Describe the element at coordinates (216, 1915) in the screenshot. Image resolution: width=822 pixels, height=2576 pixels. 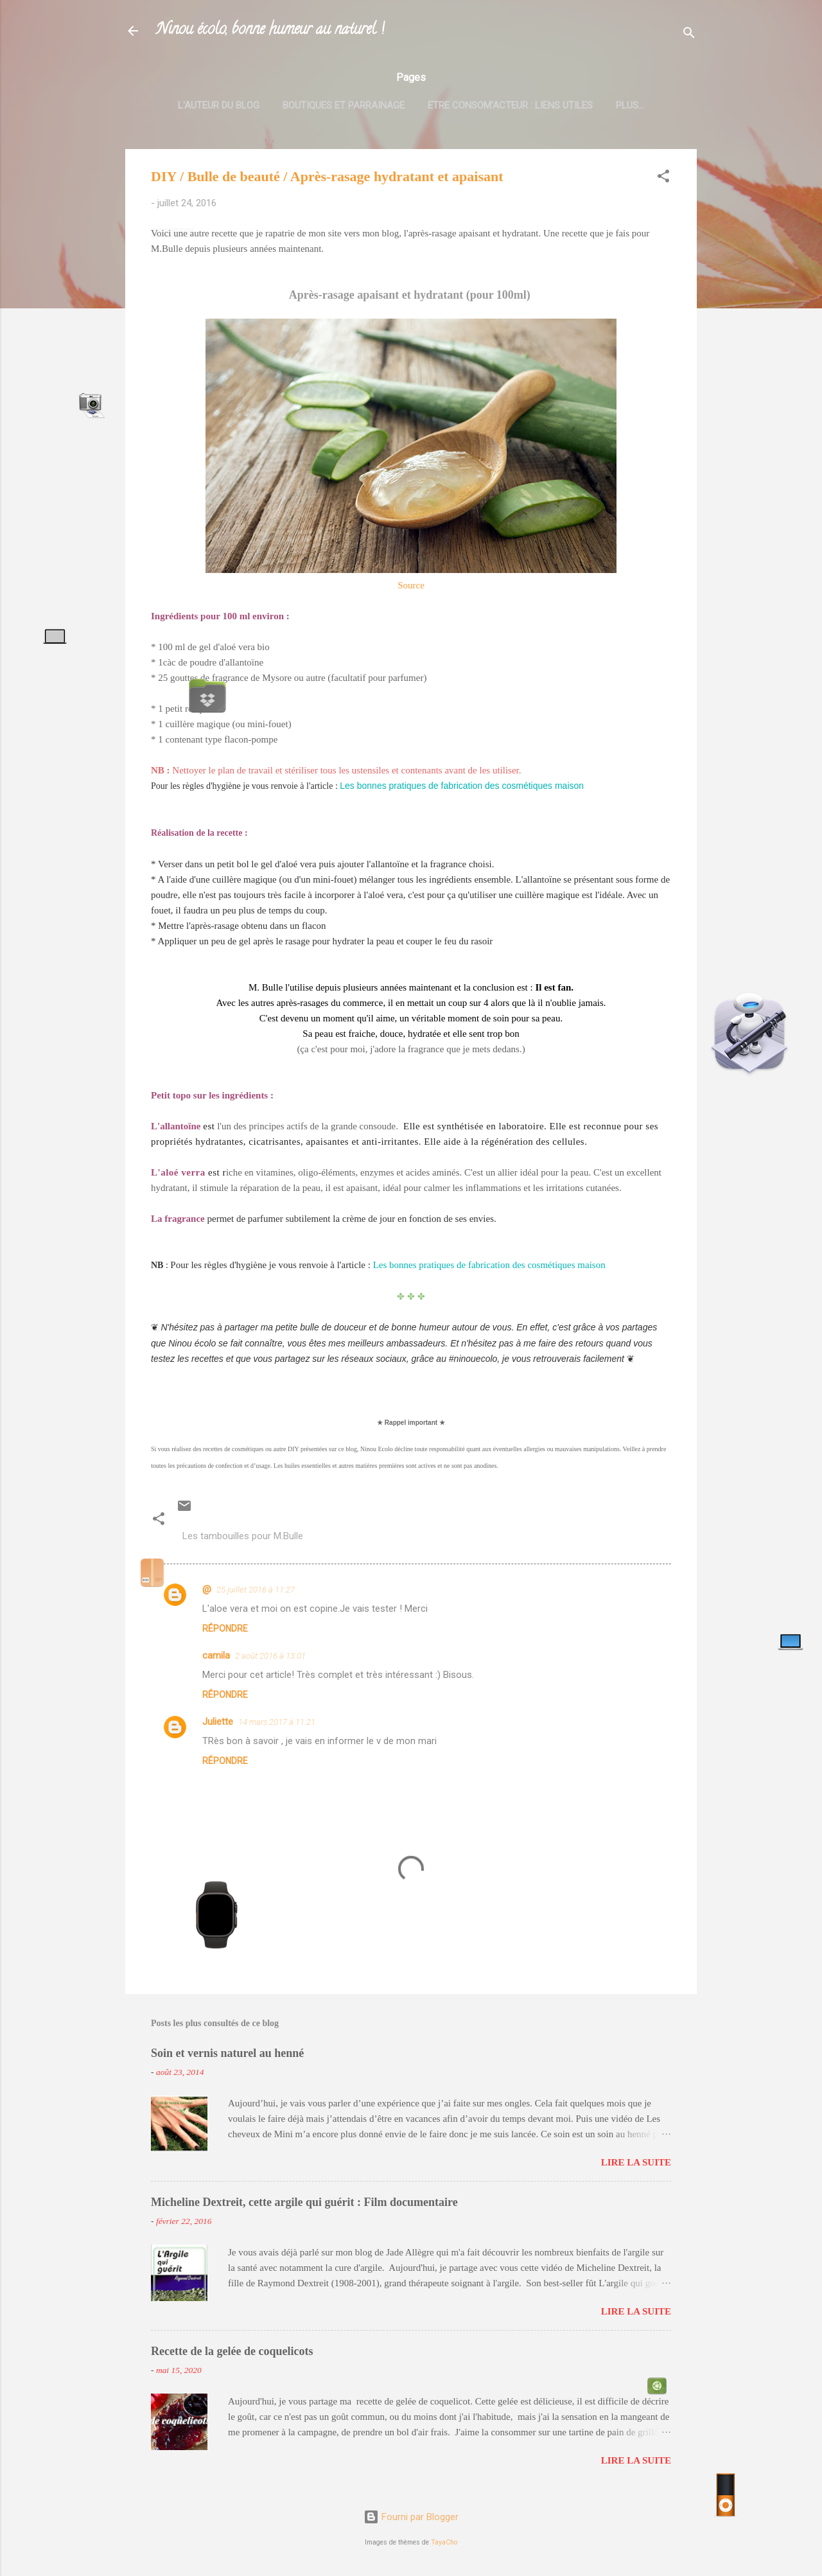
I see `apple watch device icon` at that location.